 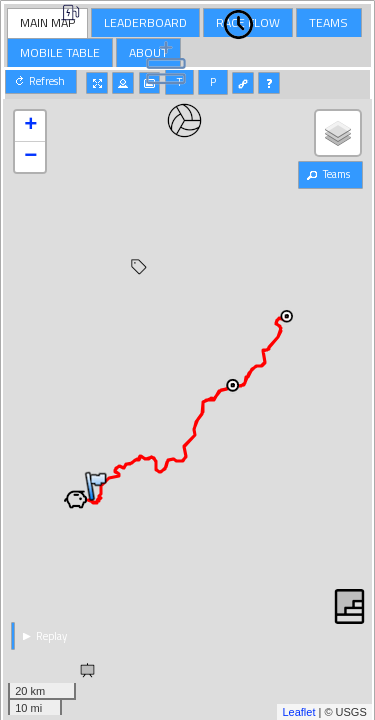 I want to click on view time or clock settings, so click(x=238, y=24).